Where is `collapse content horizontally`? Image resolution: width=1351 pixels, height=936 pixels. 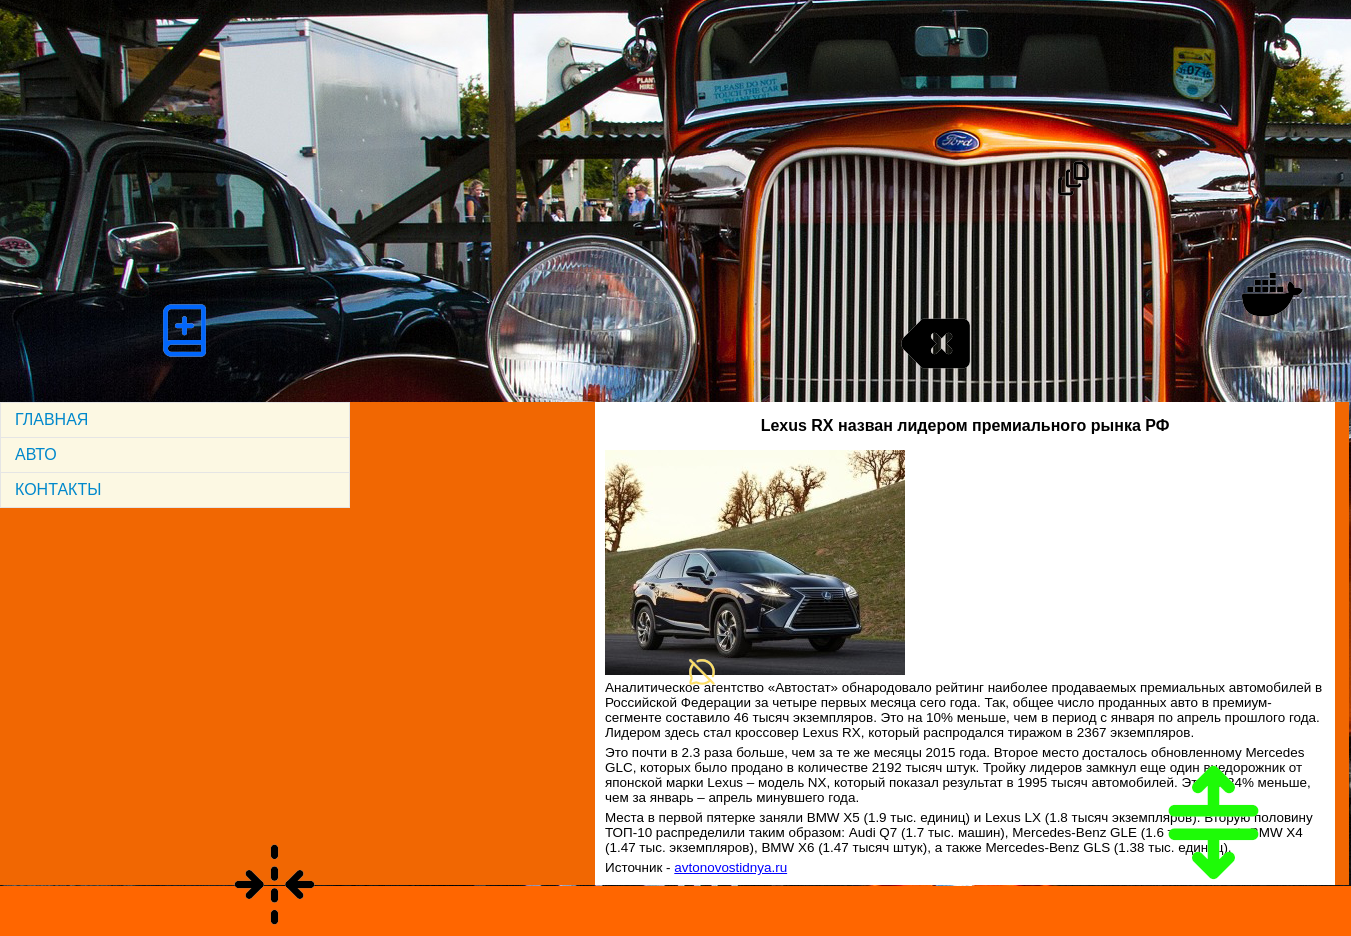 collapse content horizontally is located at coordinates (274, 884).